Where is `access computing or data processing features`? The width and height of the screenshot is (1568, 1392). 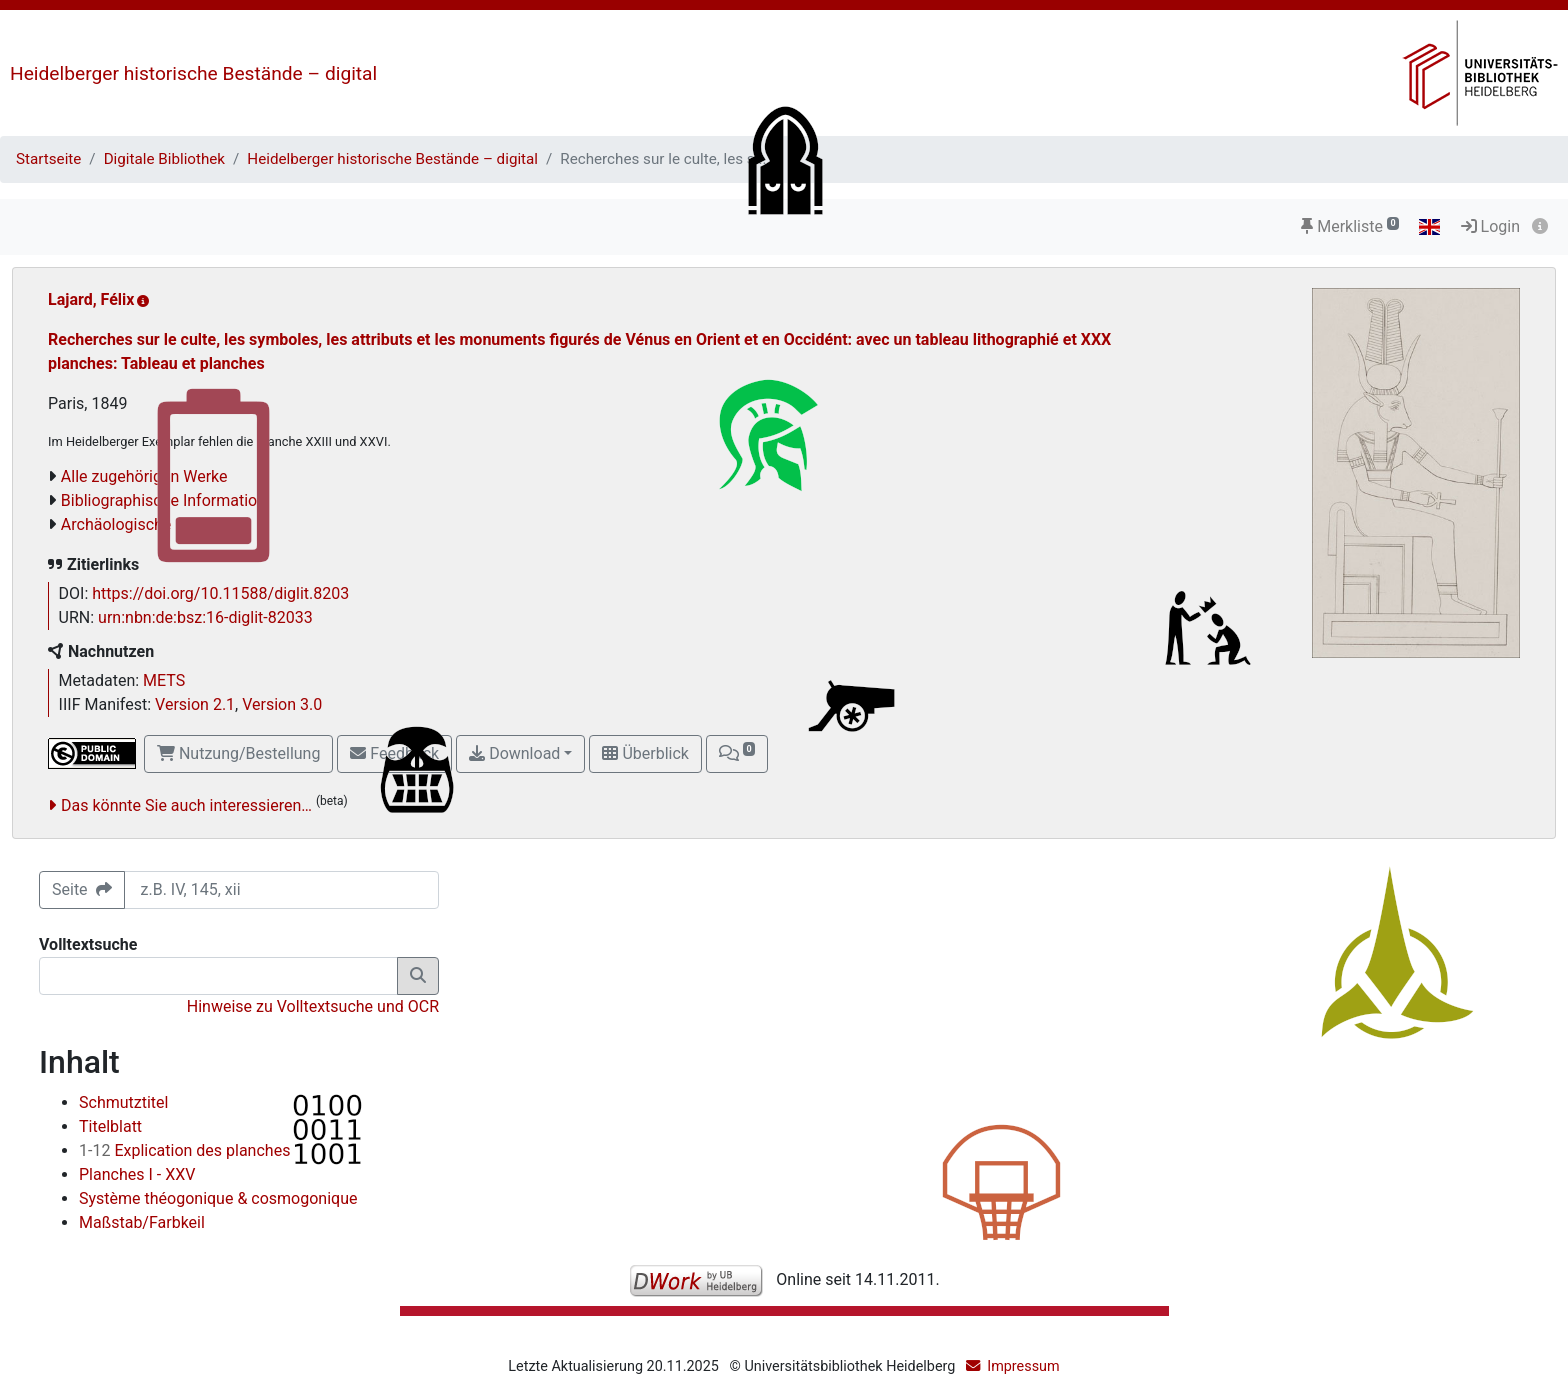 access computing or data processing features is located at coordinates (327, 1129).